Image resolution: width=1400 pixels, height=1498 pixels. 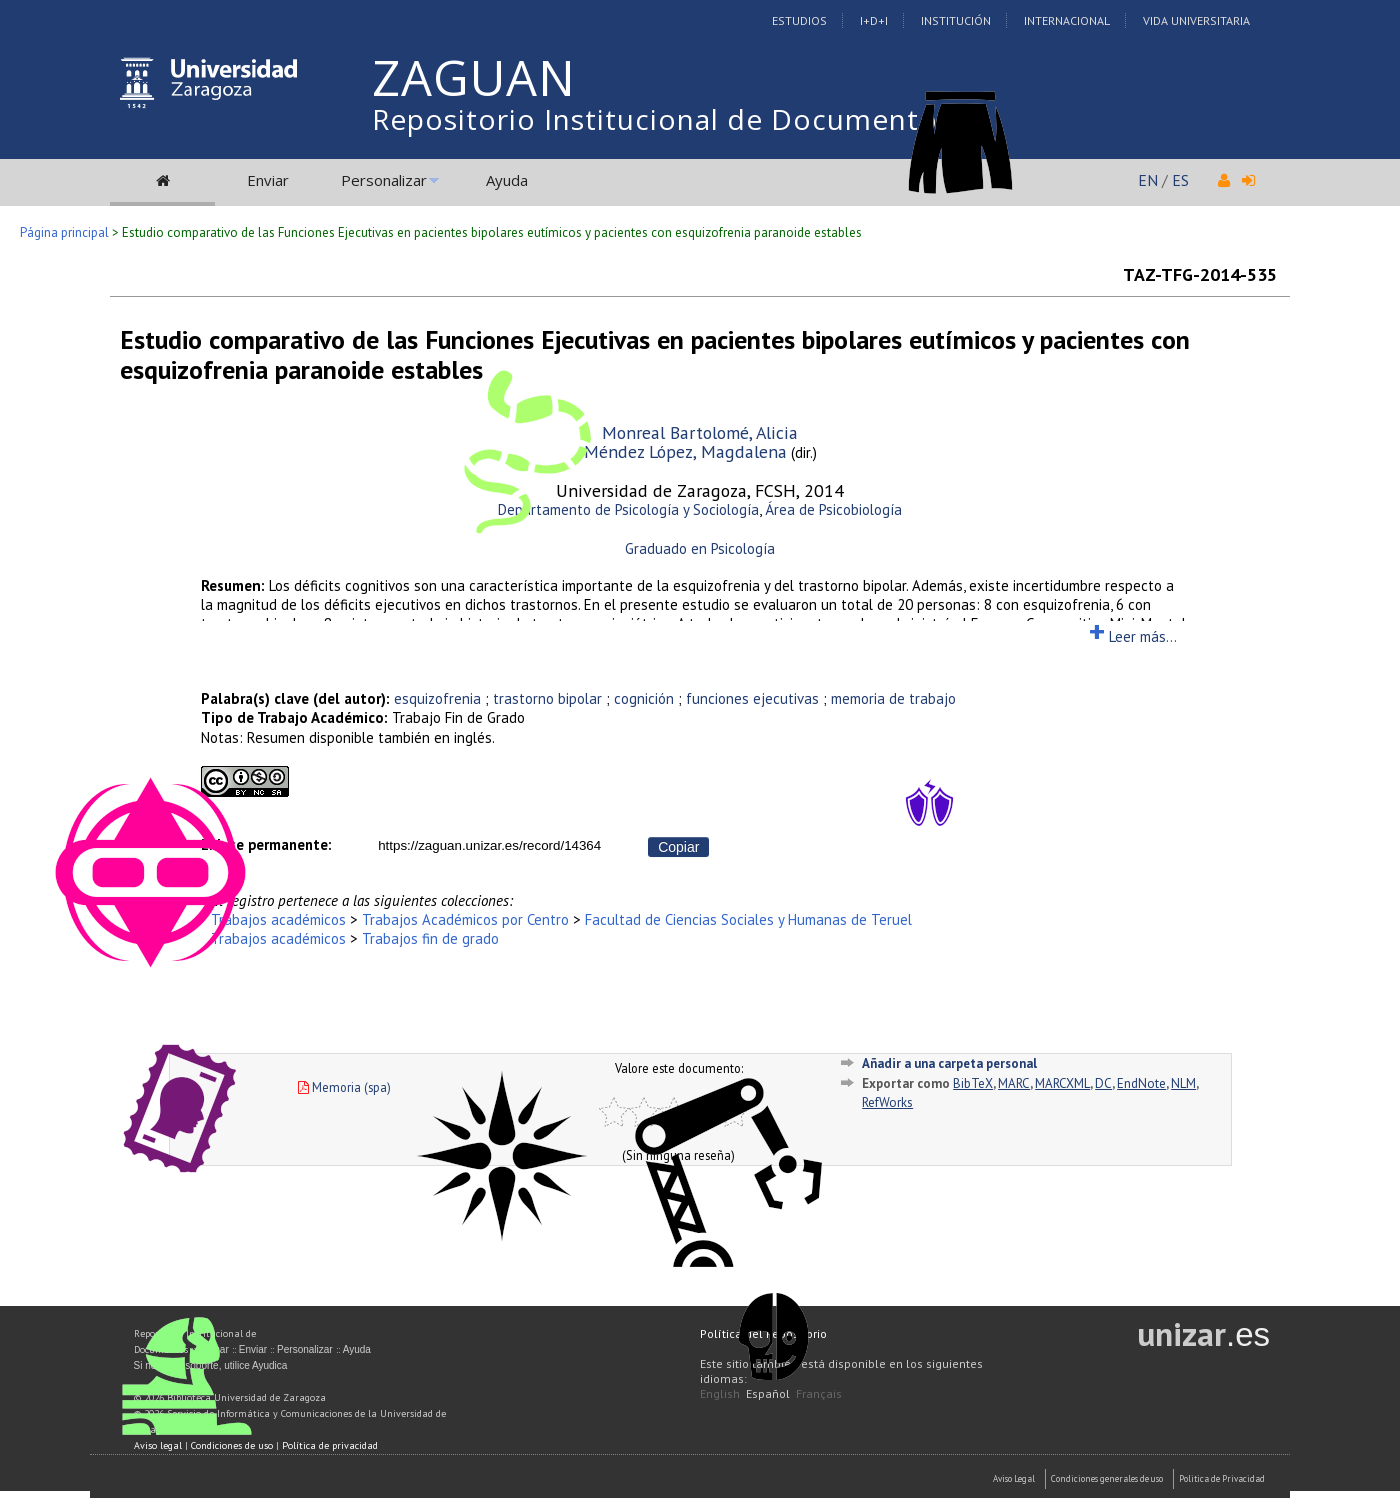 What do you see at coordinates (929, 802) in the screenshot?
I see `indicates a conflict or clash between protected elements` at bounding box center [929, 802].